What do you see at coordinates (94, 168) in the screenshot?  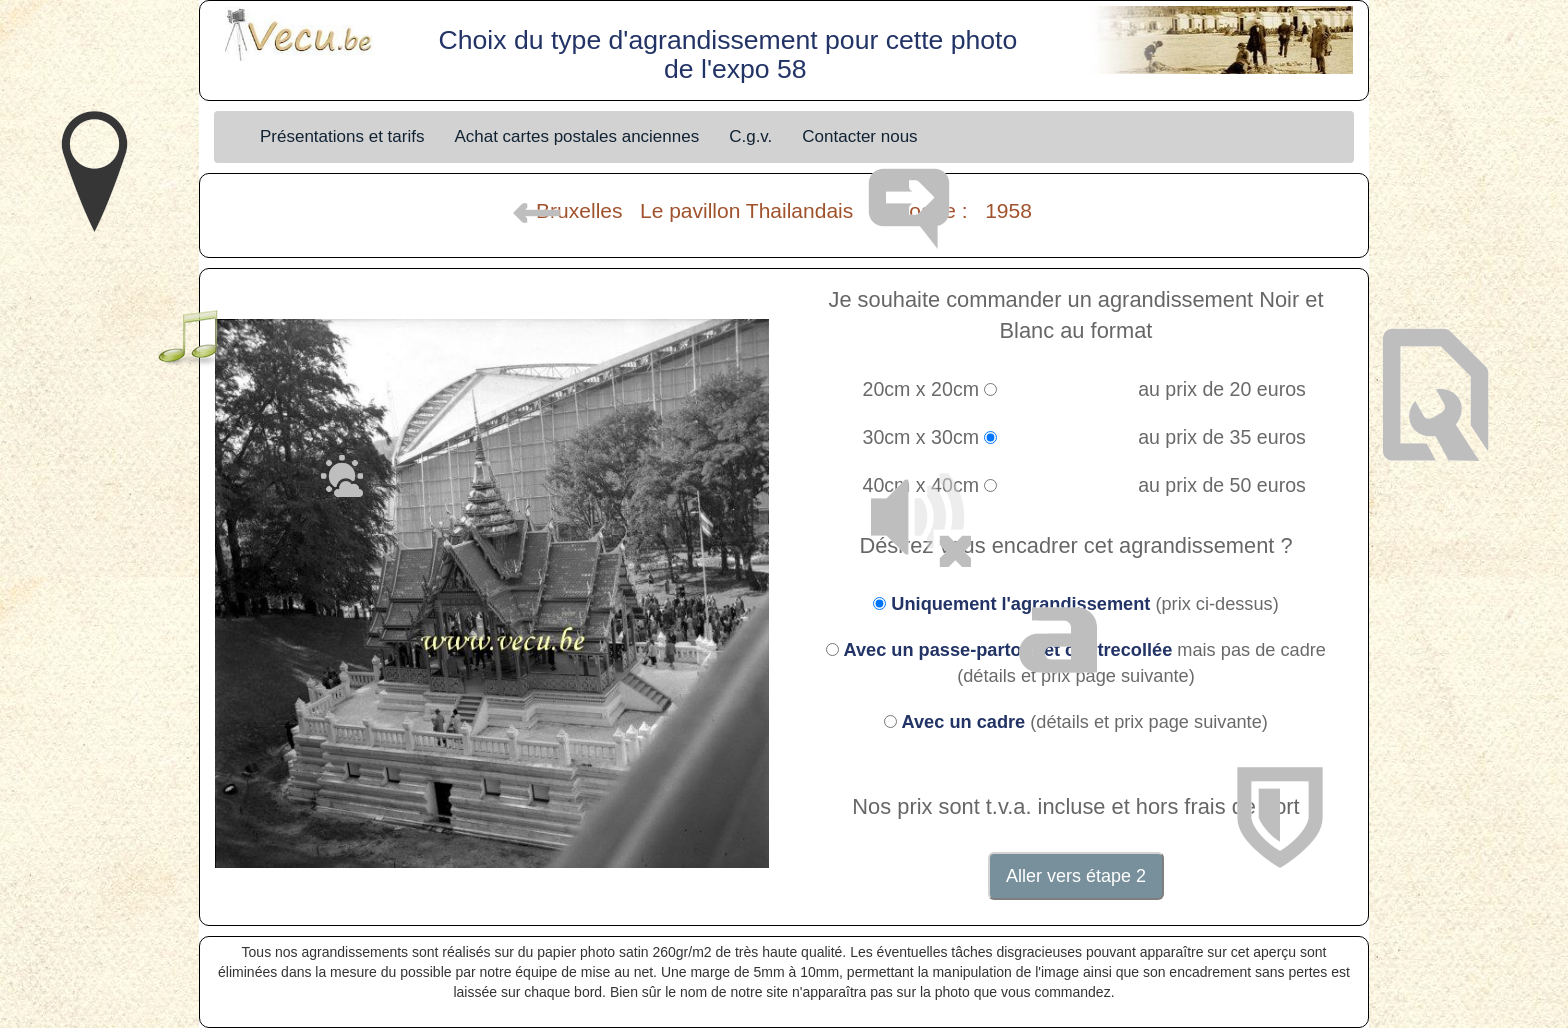 I see `open maps application` at bounding box center [94, 168].